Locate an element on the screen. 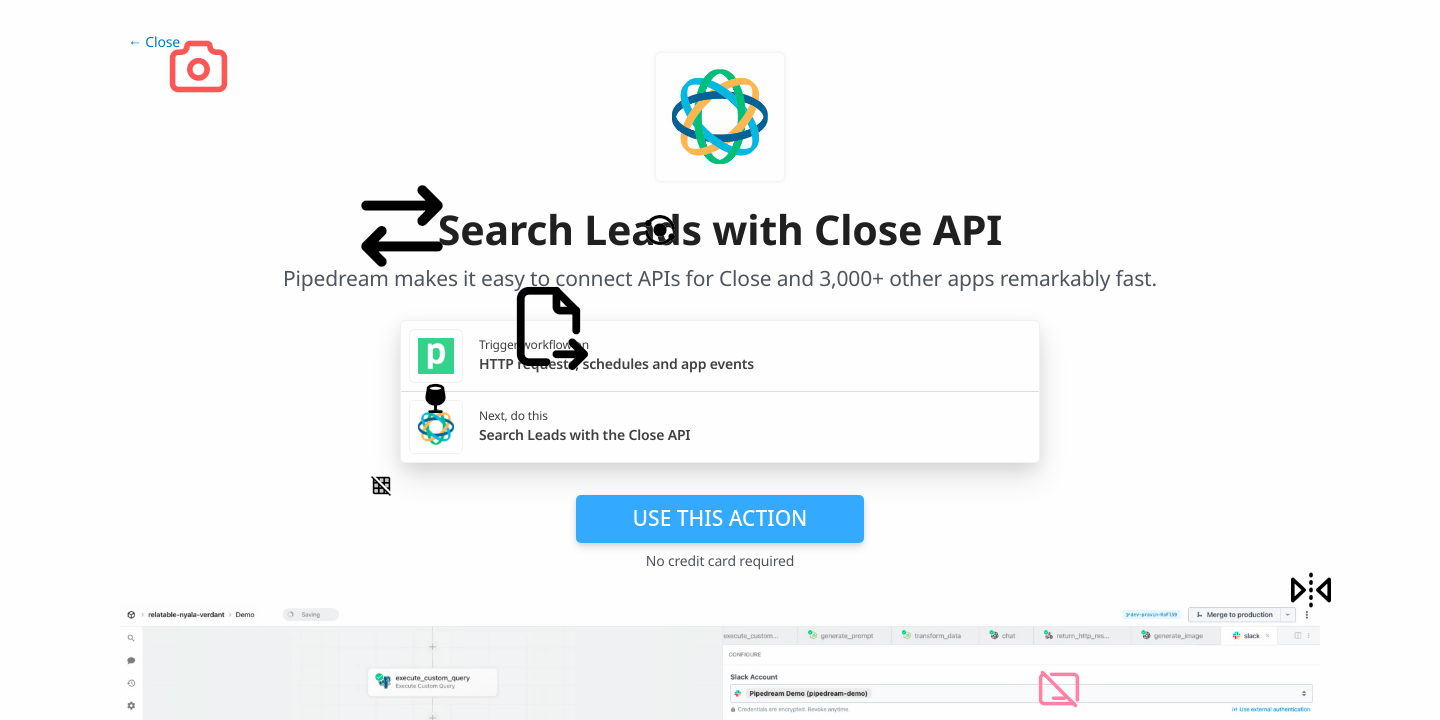  take a photo is located at coordinates (198, 66).